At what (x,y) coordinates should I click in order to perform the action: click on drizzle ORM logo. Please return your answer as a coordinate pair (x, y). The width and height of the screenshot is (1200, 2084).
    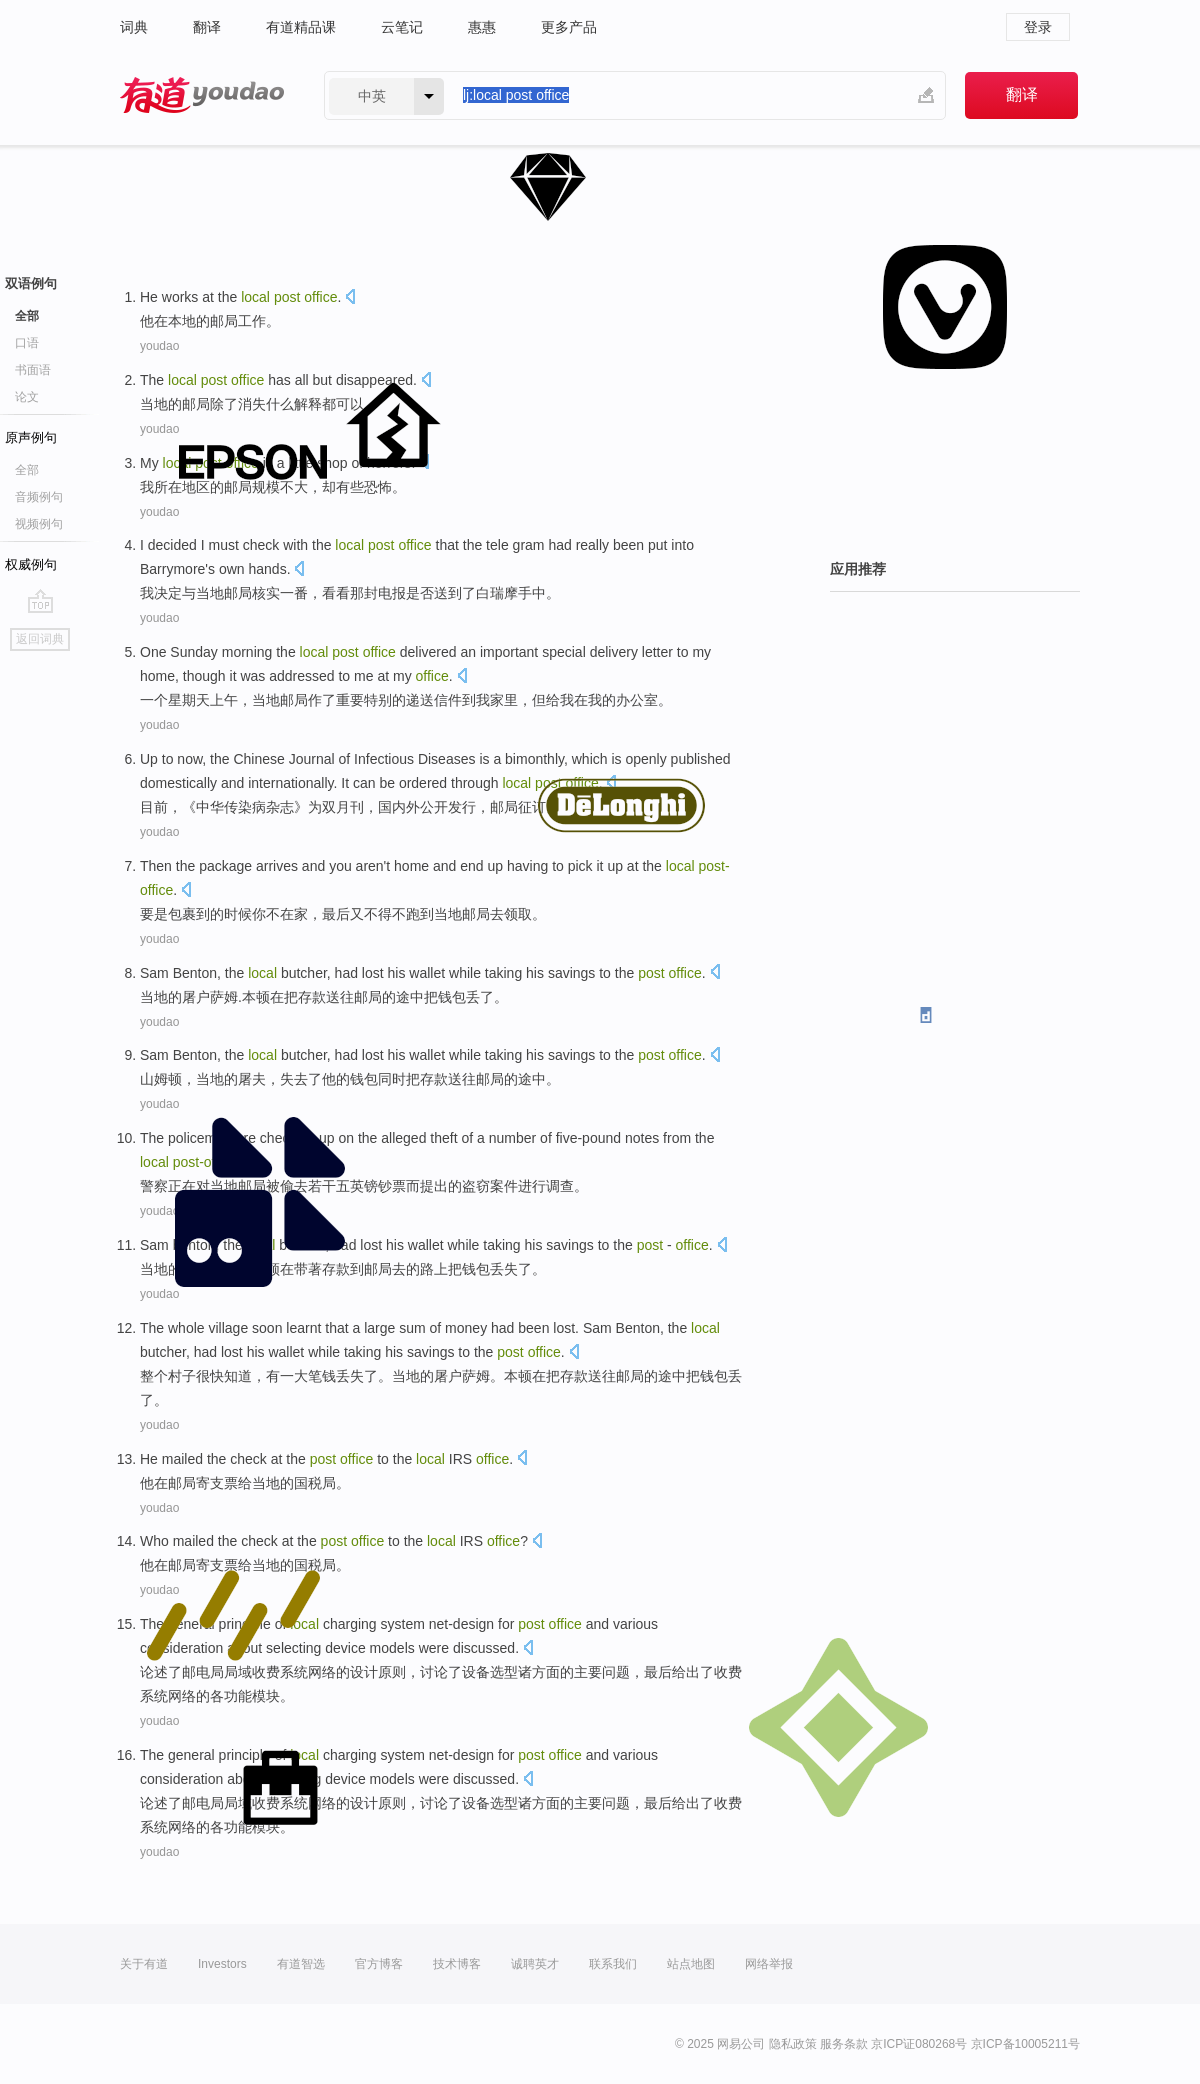
    Looking at the image, I should click on (233, 1615).